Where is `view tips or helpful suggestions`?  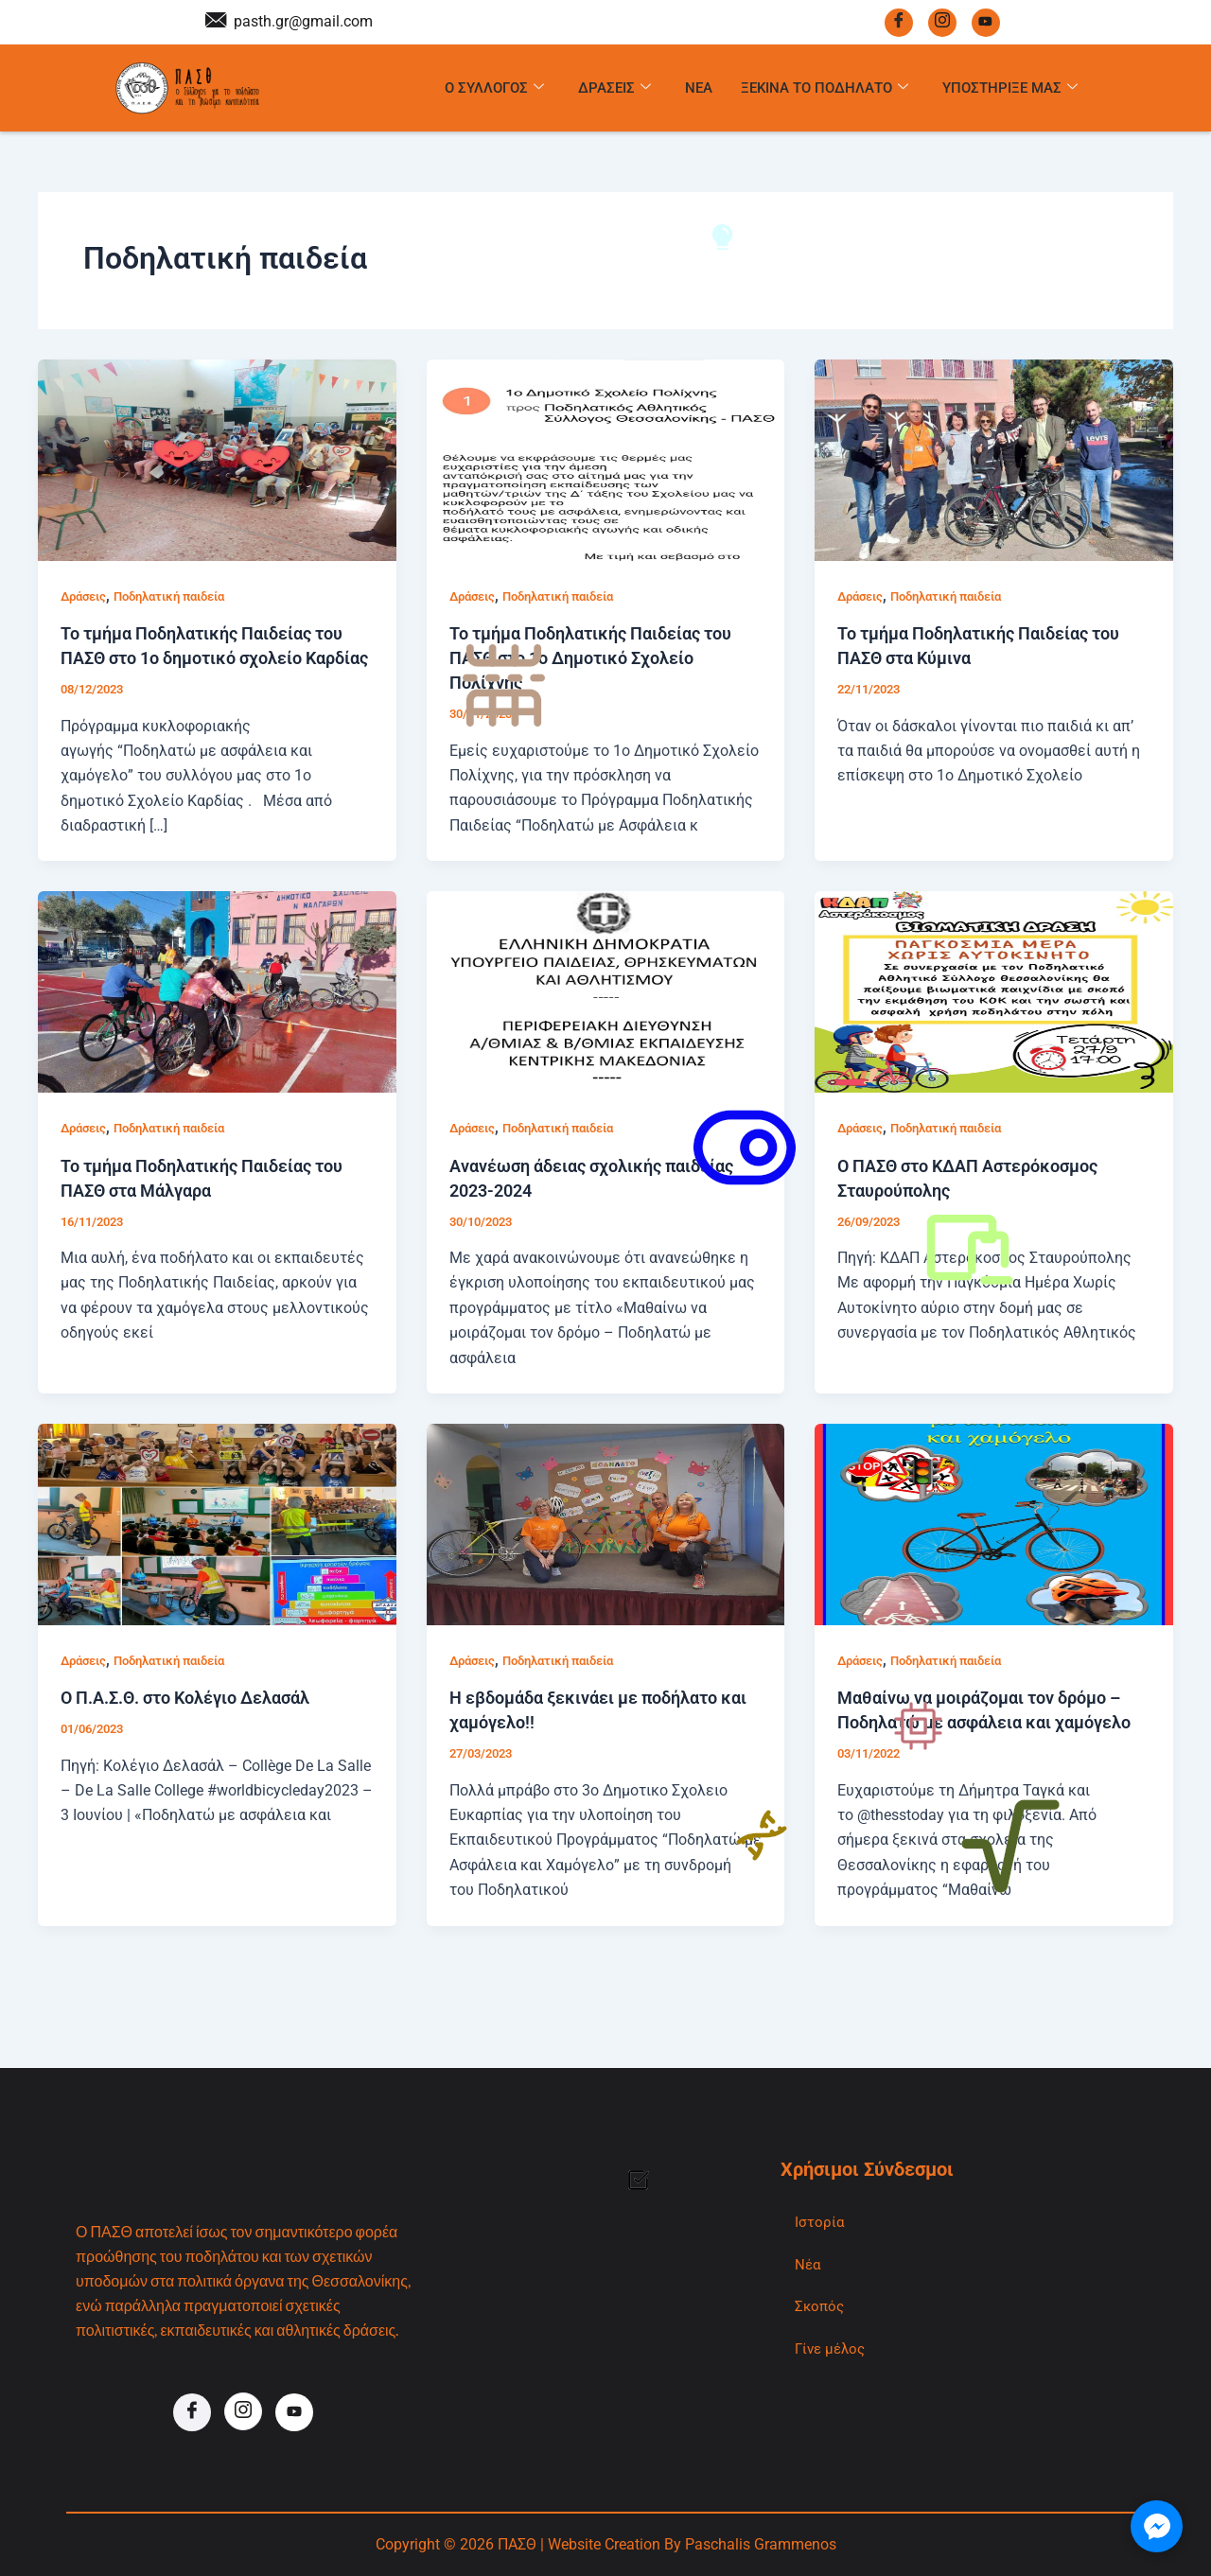
view tips or helpful suggestions is located at coordinates (722, 237).